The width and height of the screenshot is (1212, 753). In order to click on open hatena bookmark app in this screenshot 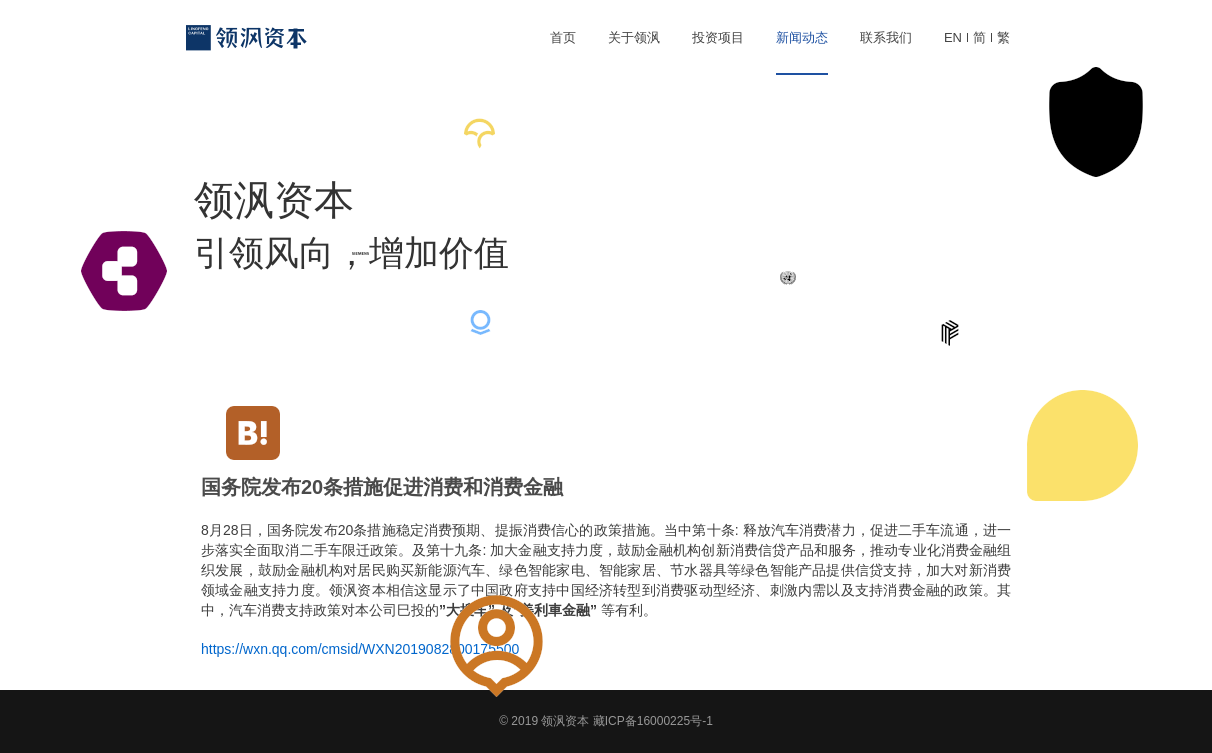, I will do `click(253, 433)`.